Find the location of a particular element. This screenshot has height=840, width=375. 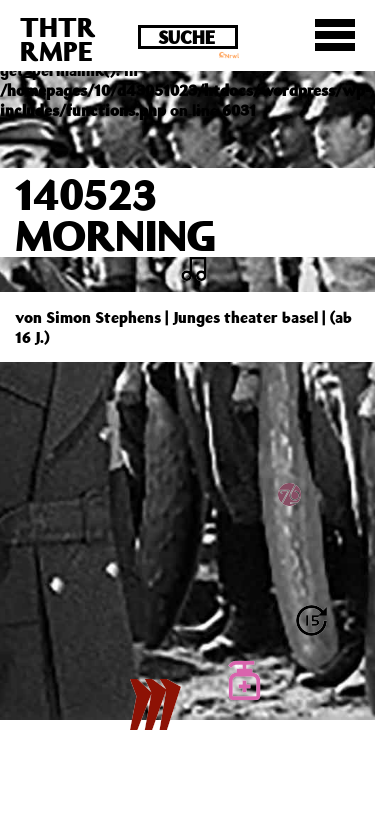

open Miro collaborative whiteboard app is located at coordinates (155, 704).